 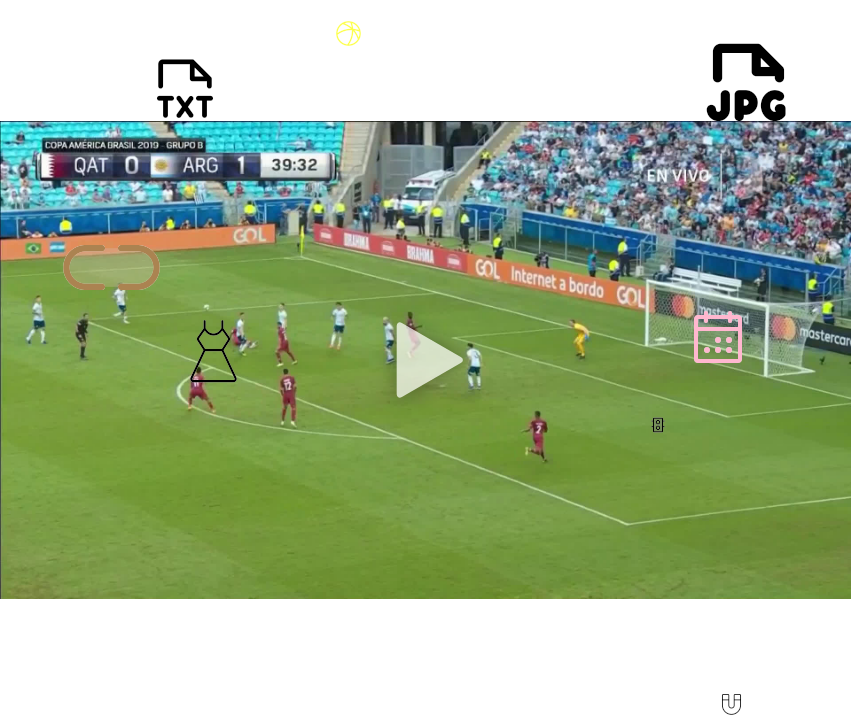 I want to click on unlink or disconnect a shared resource, so click(x=111, y=267).